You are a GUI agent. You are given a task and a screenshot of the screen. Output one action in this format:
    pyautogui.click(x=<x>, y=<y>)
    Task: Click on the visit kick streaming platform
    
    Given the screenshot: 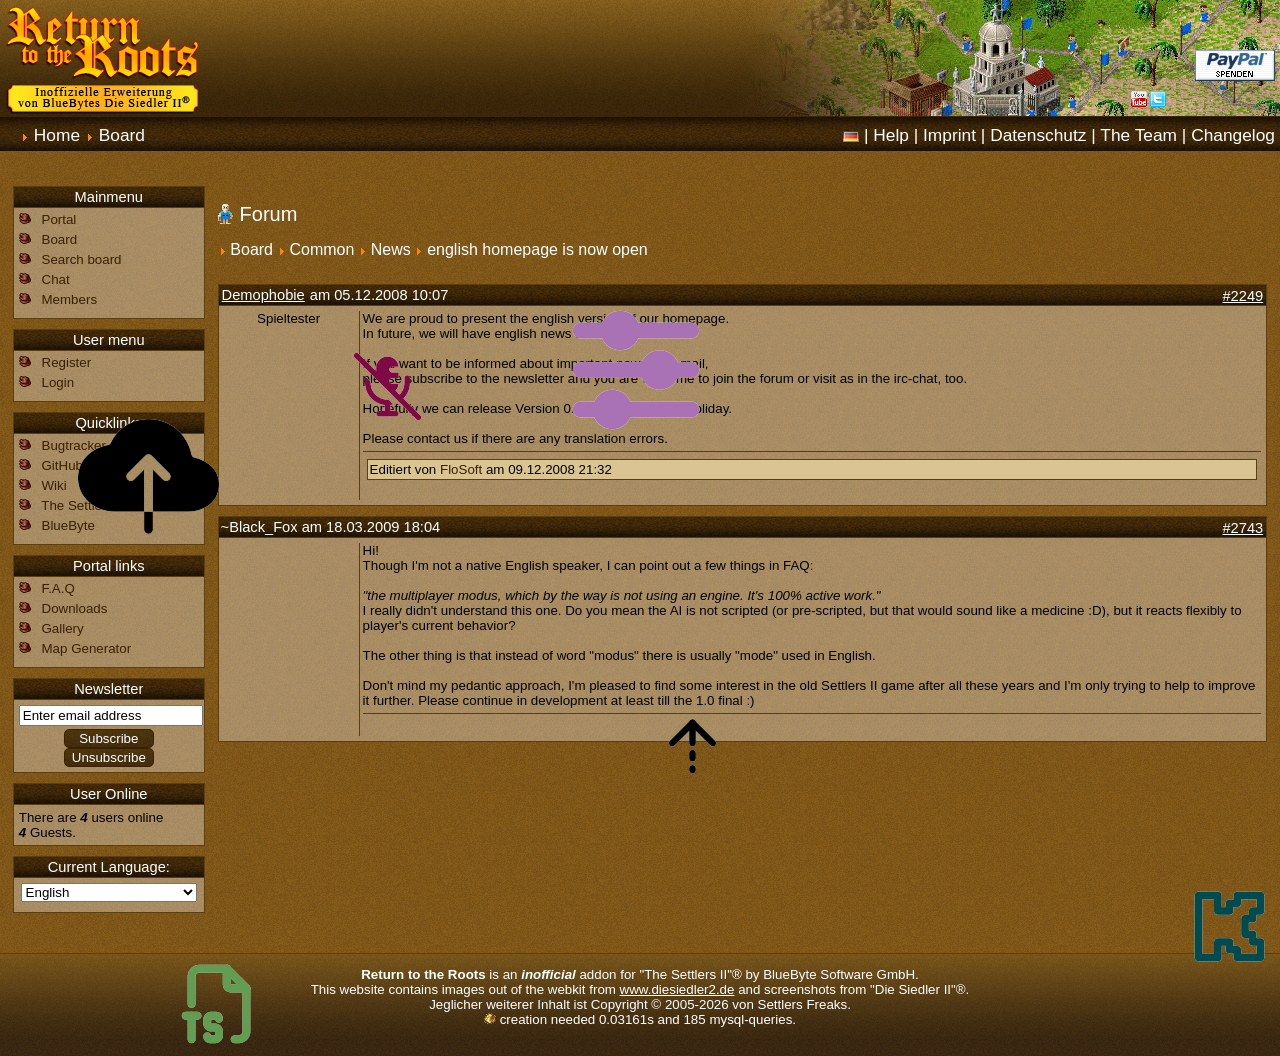 What is the action you would take?
    pyautogui.click(x=1229, y=926)
    